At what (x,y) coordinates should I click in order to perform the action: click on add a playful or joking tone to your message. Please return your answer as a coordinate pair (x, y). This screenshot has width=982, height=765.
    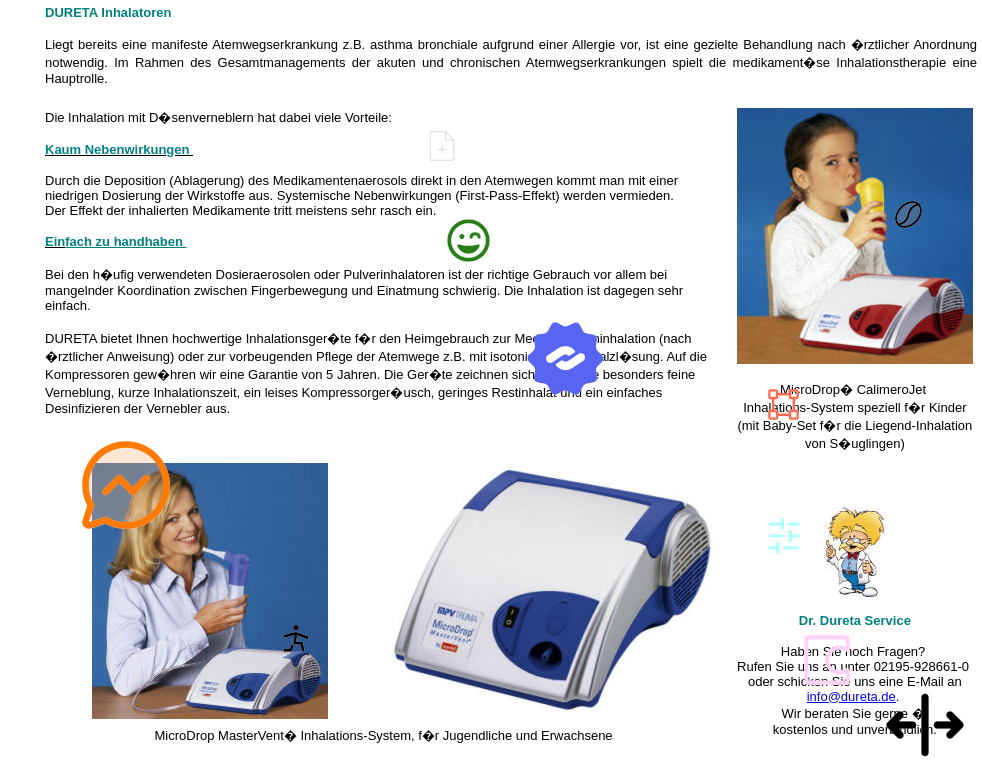
    Looking at the image, I should click on (468, 240).